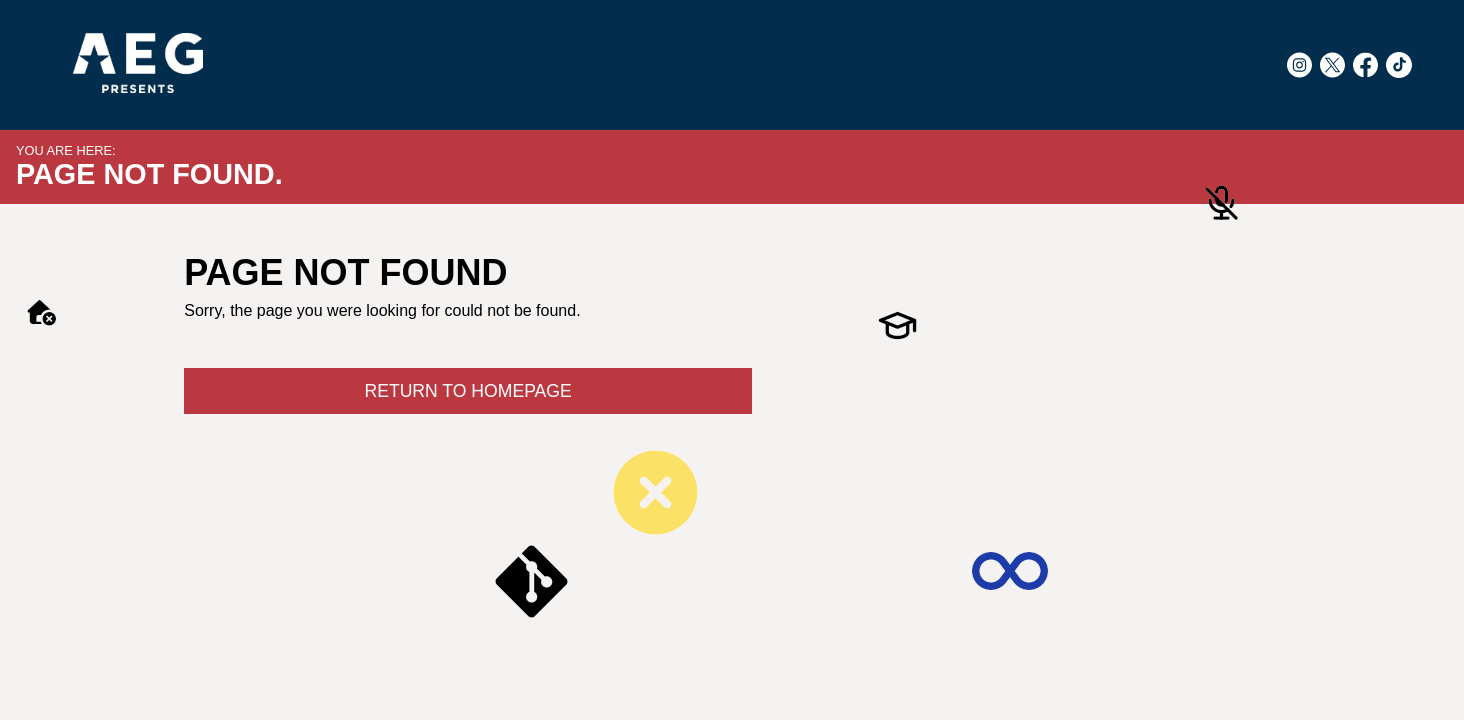 The height and width of the screenshot is (720, 1464). What do you see at coordinates (41, 312) in the screenshot?
I see `remove a saved home address` at bounding box center [41, 312].